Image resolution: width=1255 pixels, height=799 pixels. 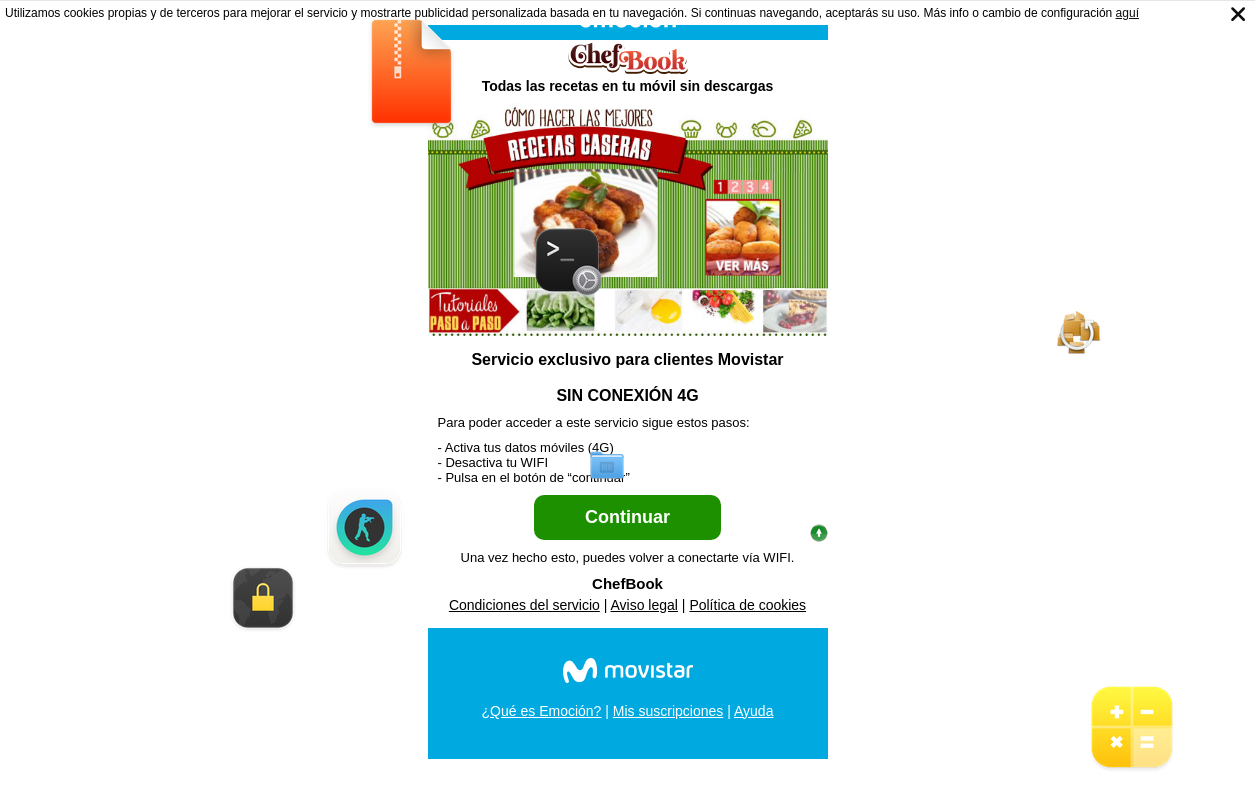 What do you see at coordinates (364, 527) in the screenshot?
I see `open css editing application` at bounding box center [364, 527].